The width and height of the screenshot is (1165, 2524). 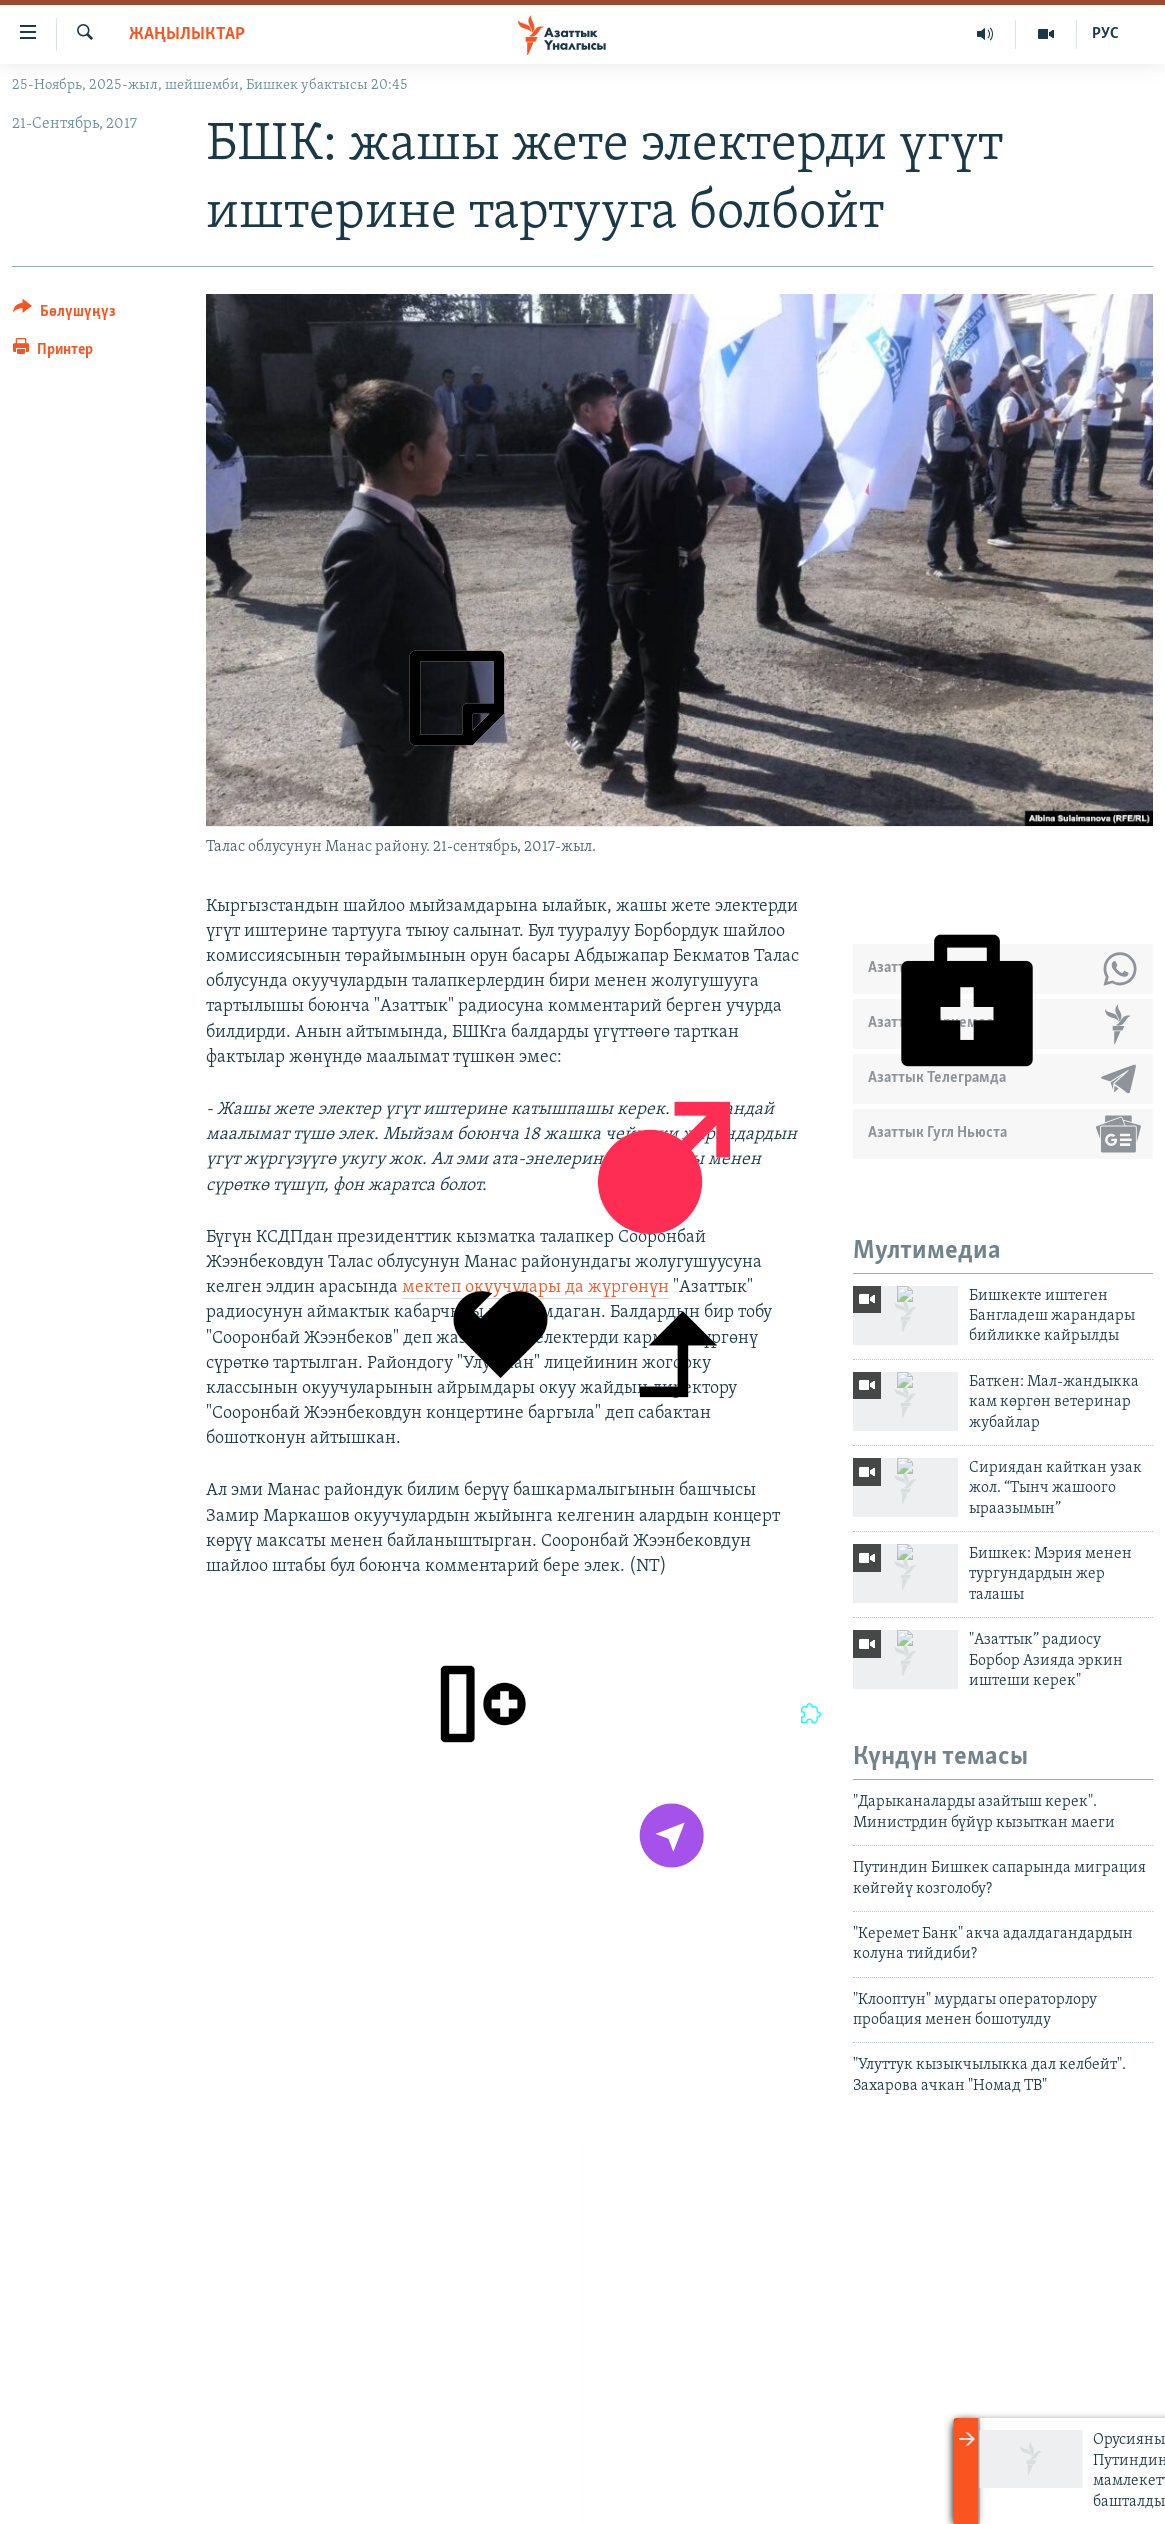 What do you see at coordinates (677, 1359) in the screenshot?
I see `turn right then continue forward` at bounding box center [677, 1359].